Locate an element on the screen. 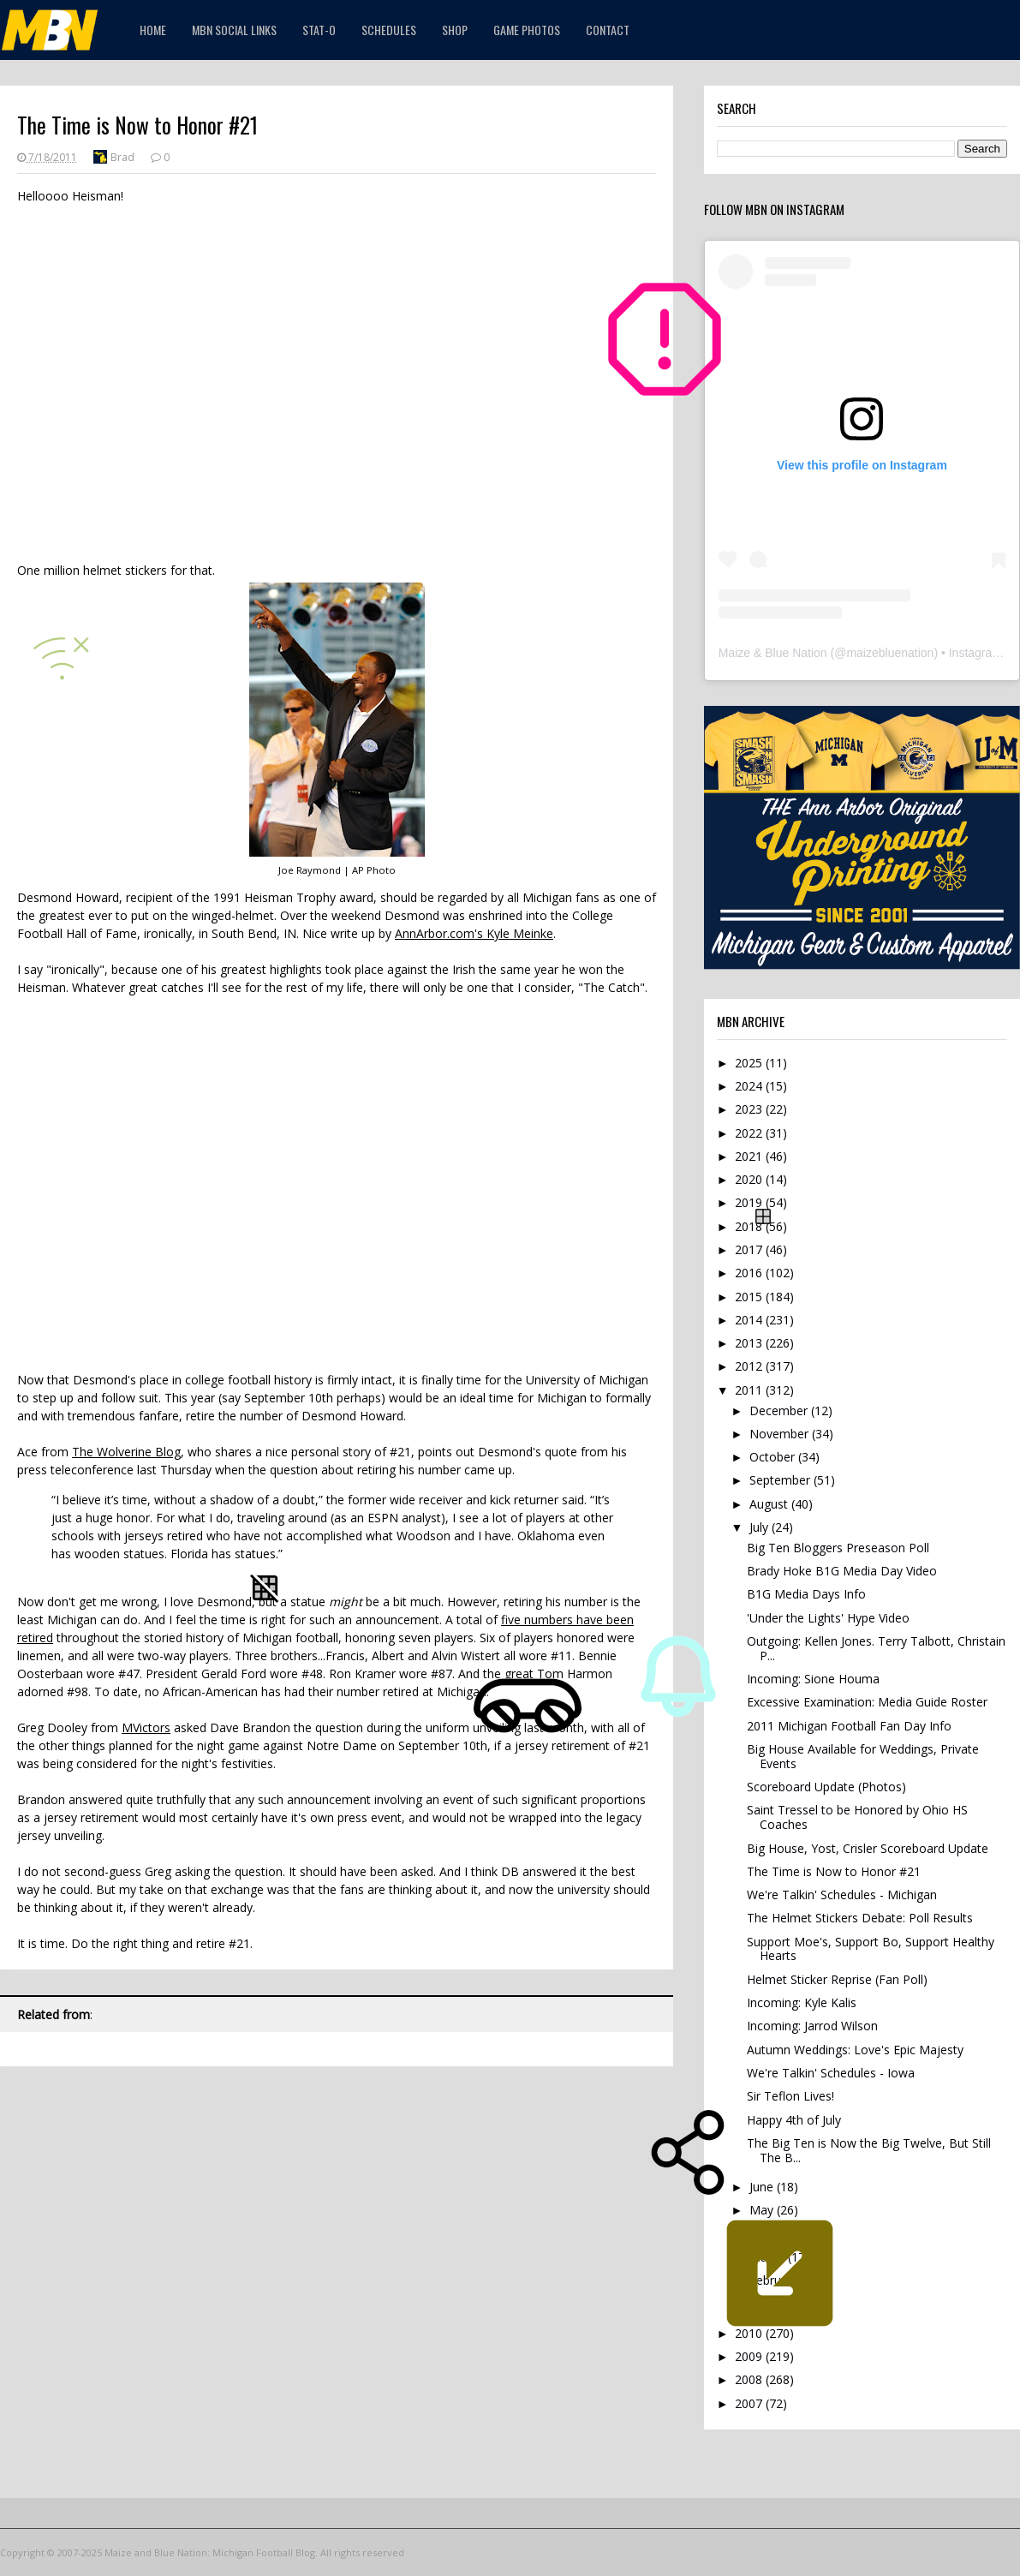 This screenshot has width=1020, height=2576. view notifications is located at coordinates (678, 1676).